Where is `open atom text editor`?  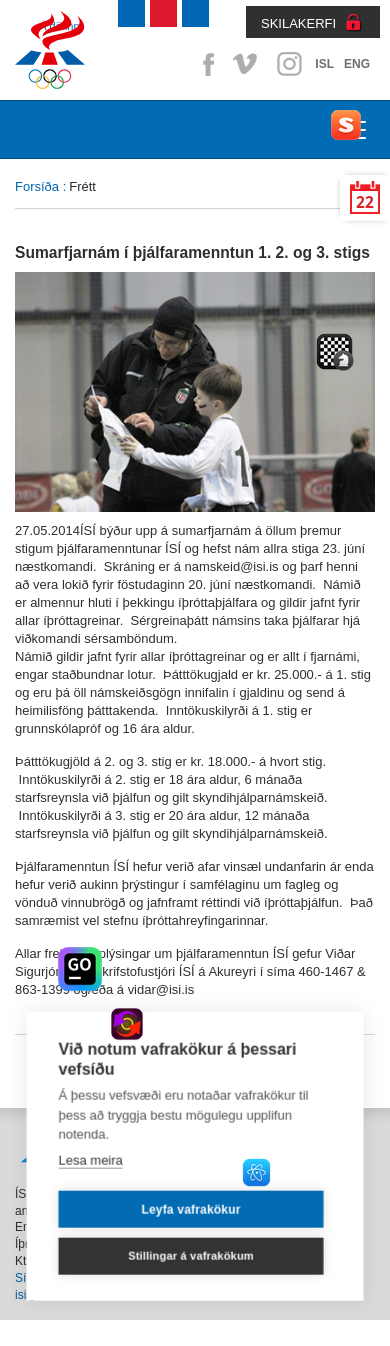 open atom text editor is located at coordinates (256, 1172).